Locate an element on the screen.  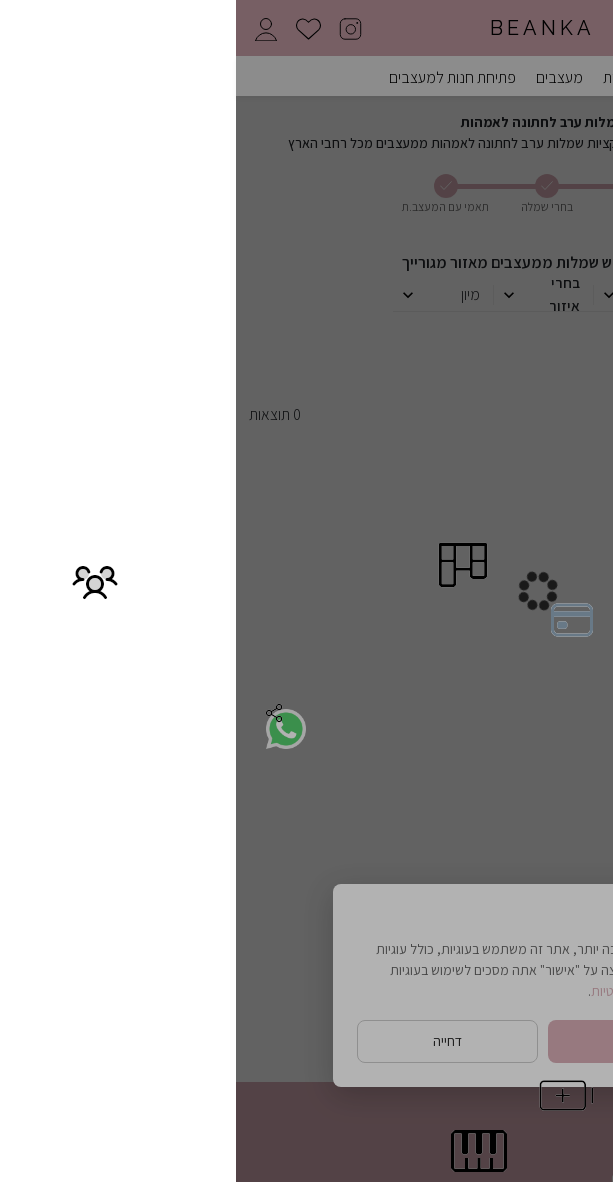
open kanban board view is located at coordinates (463, 563).